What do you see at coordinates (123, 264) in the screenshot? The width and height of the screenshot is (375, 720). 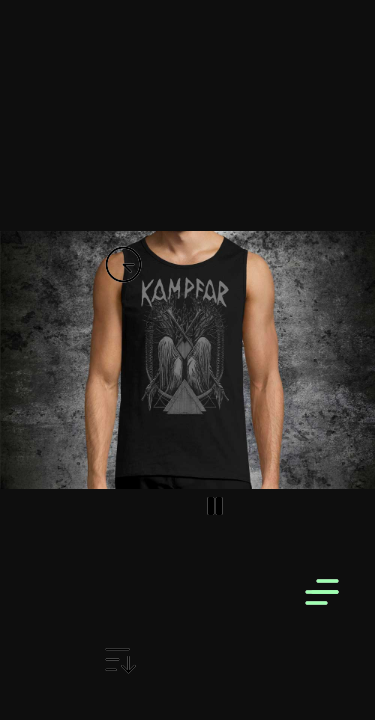 I see `view afternoon schedule or events` at bounding box center [123, 264].